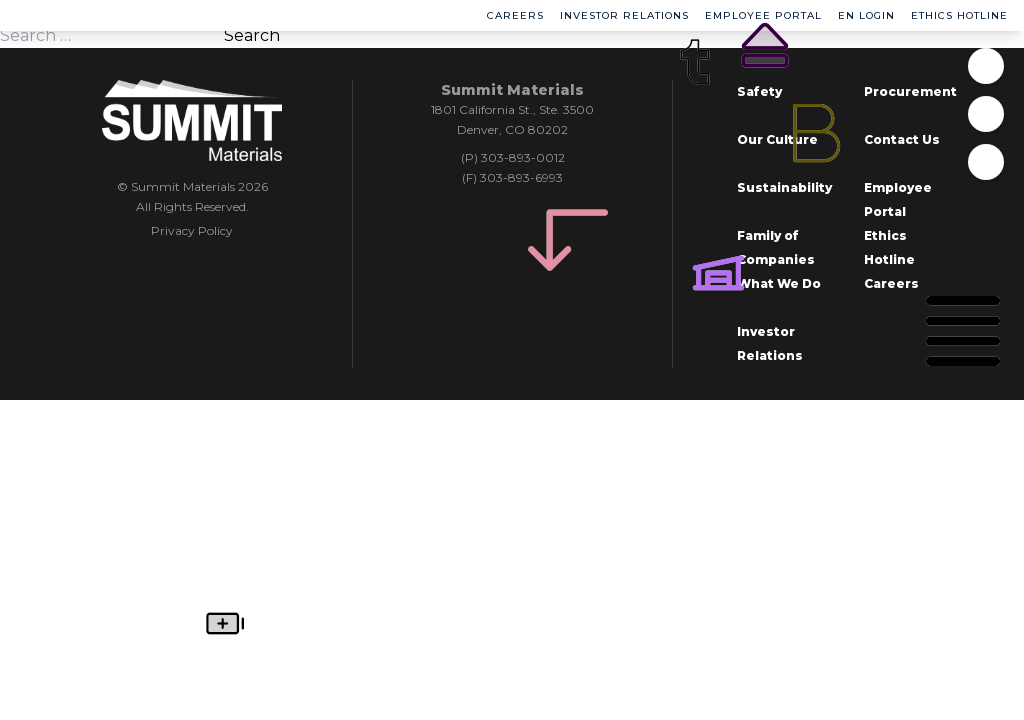  Describe the element at coordinates (963, 331) in the screenshot. I see `open navigation menu` at that location.